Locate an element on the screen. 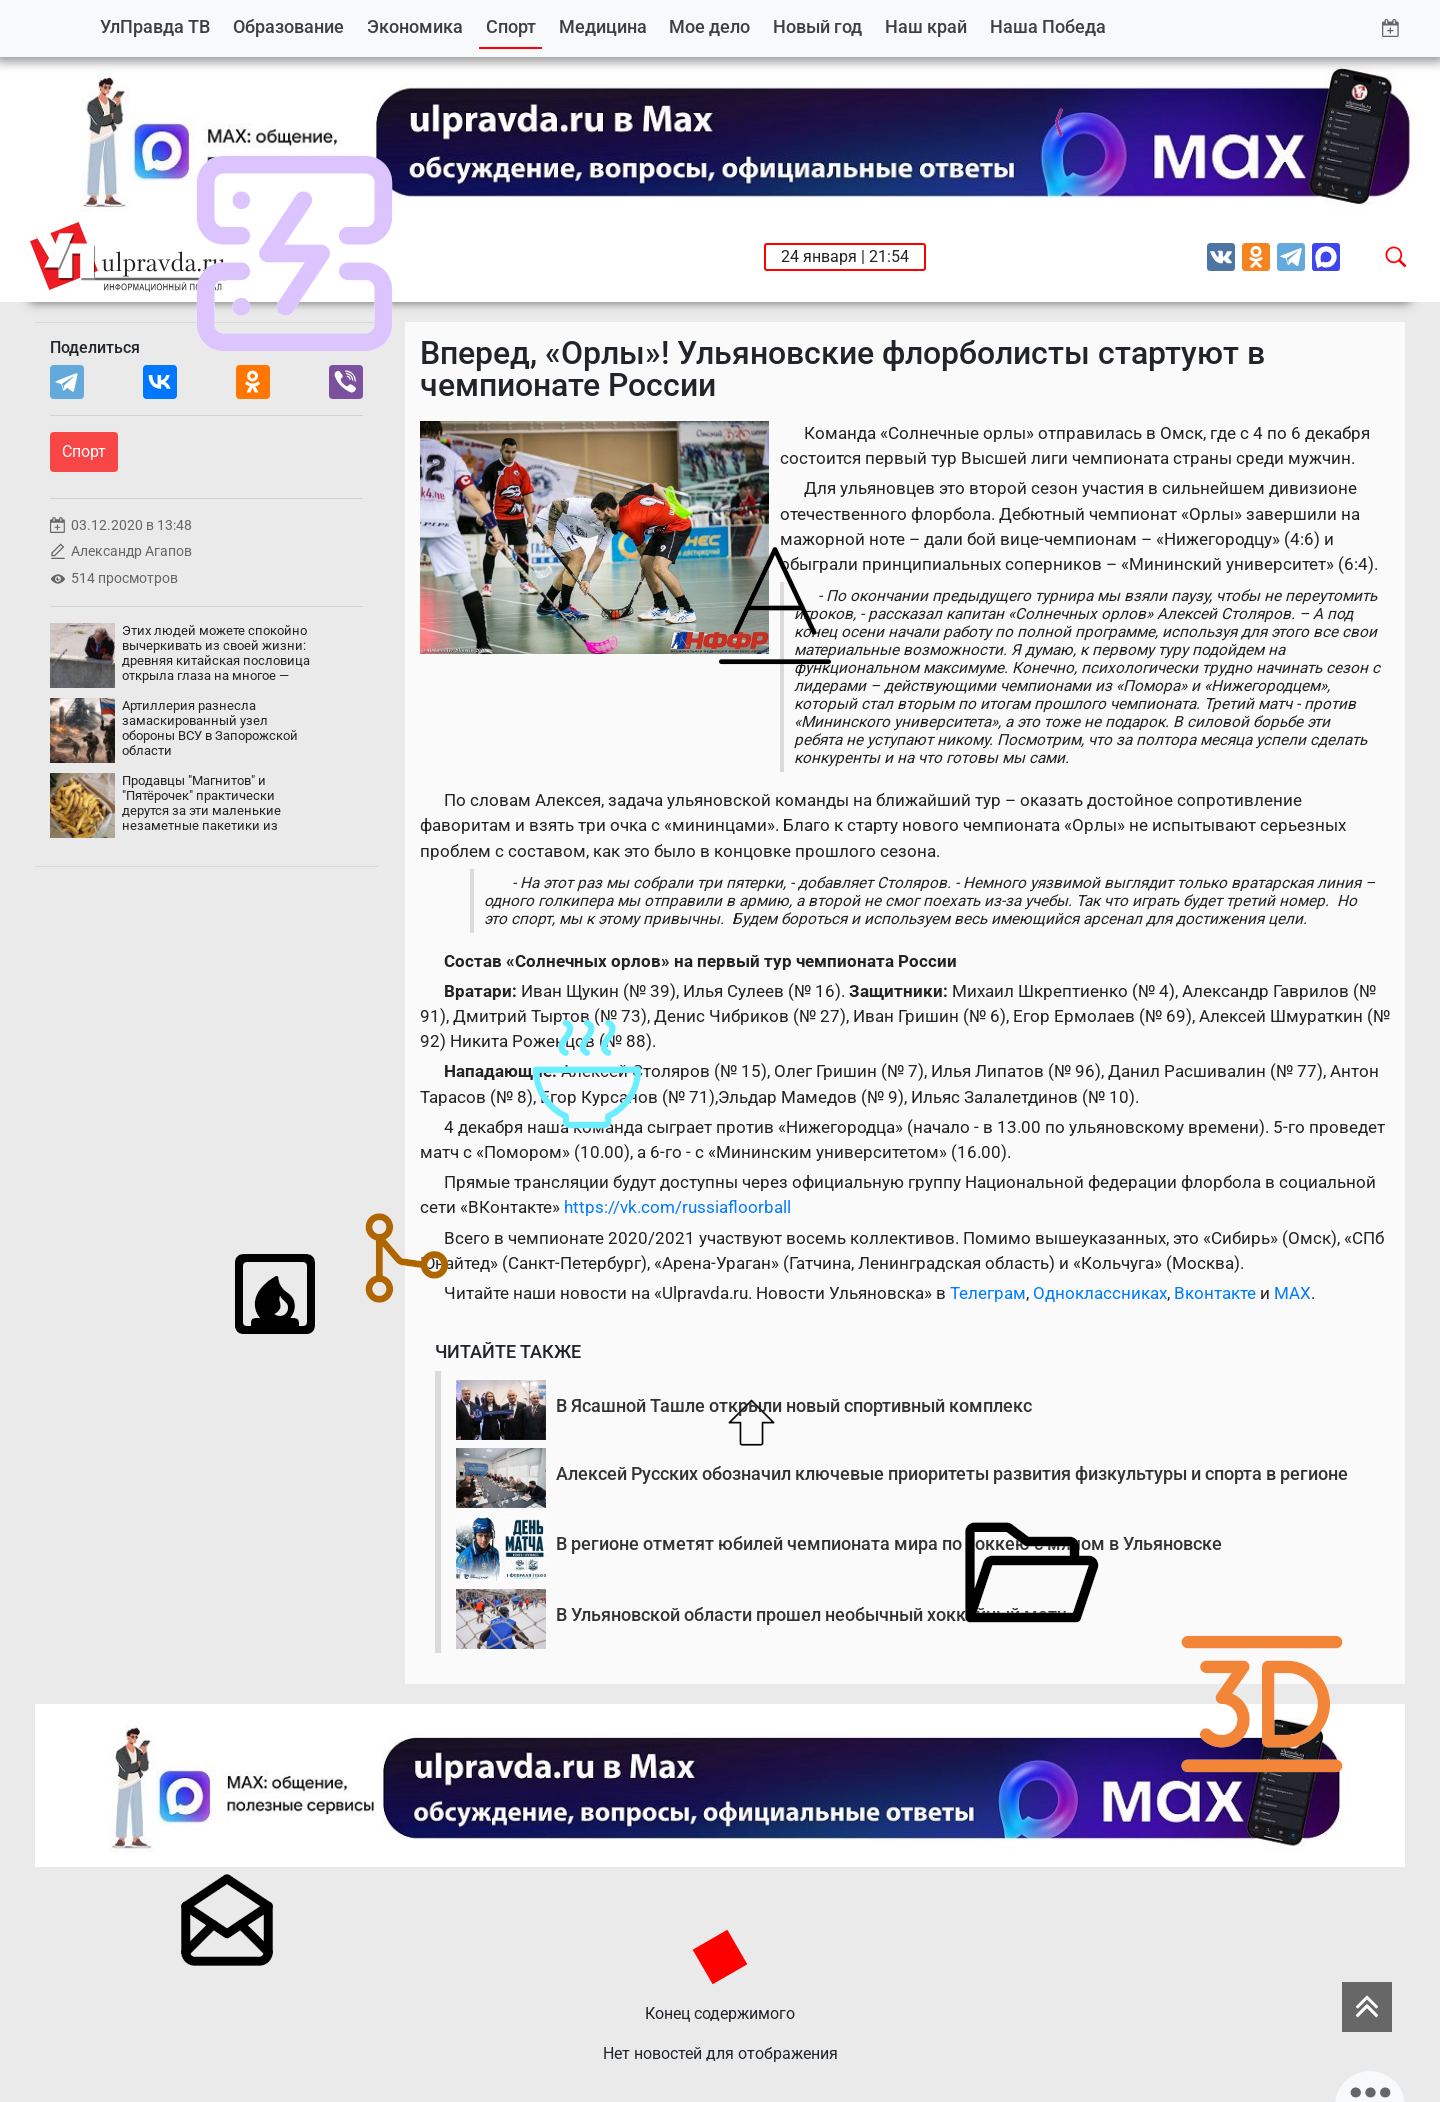 Image resolution: width=1440 pixels, height=2102 pixels. upvote or like content is located at coordinates (751, 1424).